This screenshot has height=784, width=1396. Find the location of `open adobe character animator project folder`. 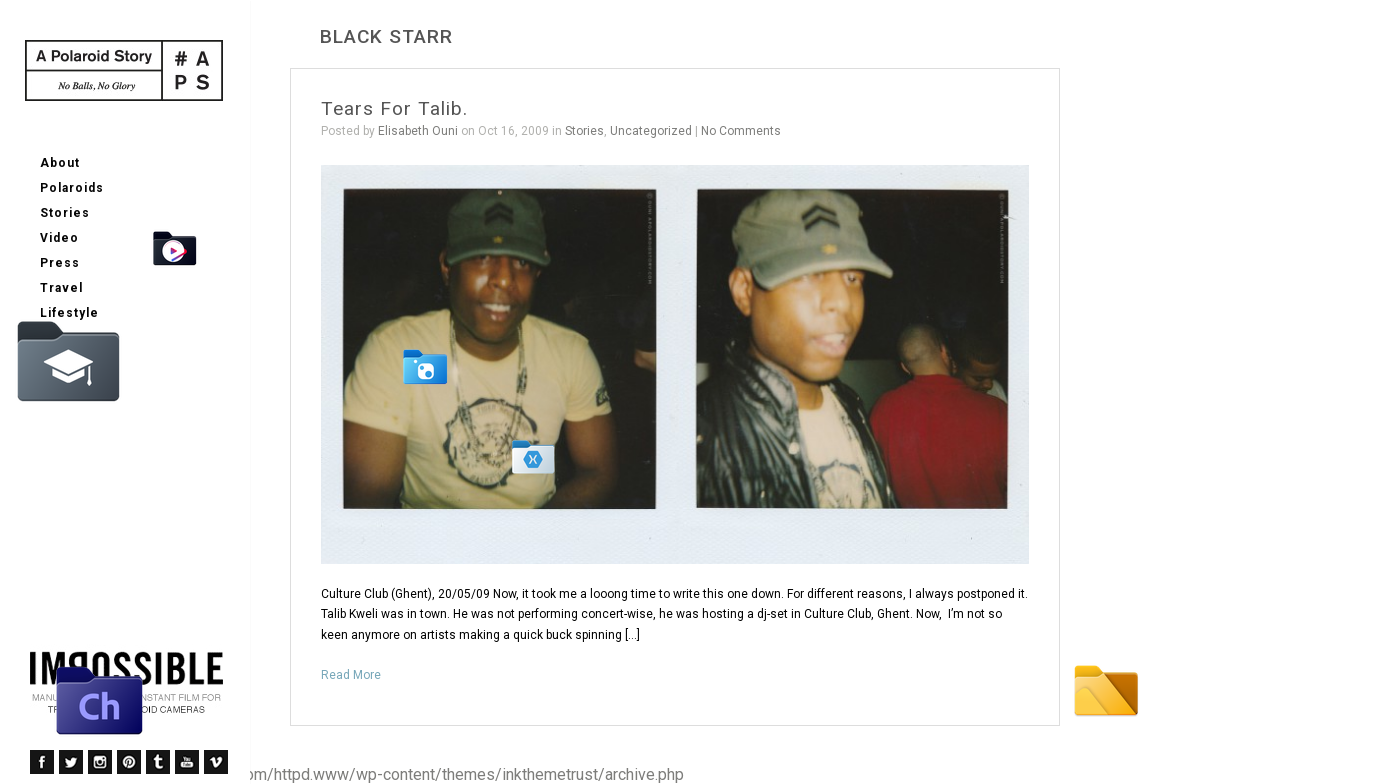

open adobe character animator project folder is located at coordinates (99, 703).